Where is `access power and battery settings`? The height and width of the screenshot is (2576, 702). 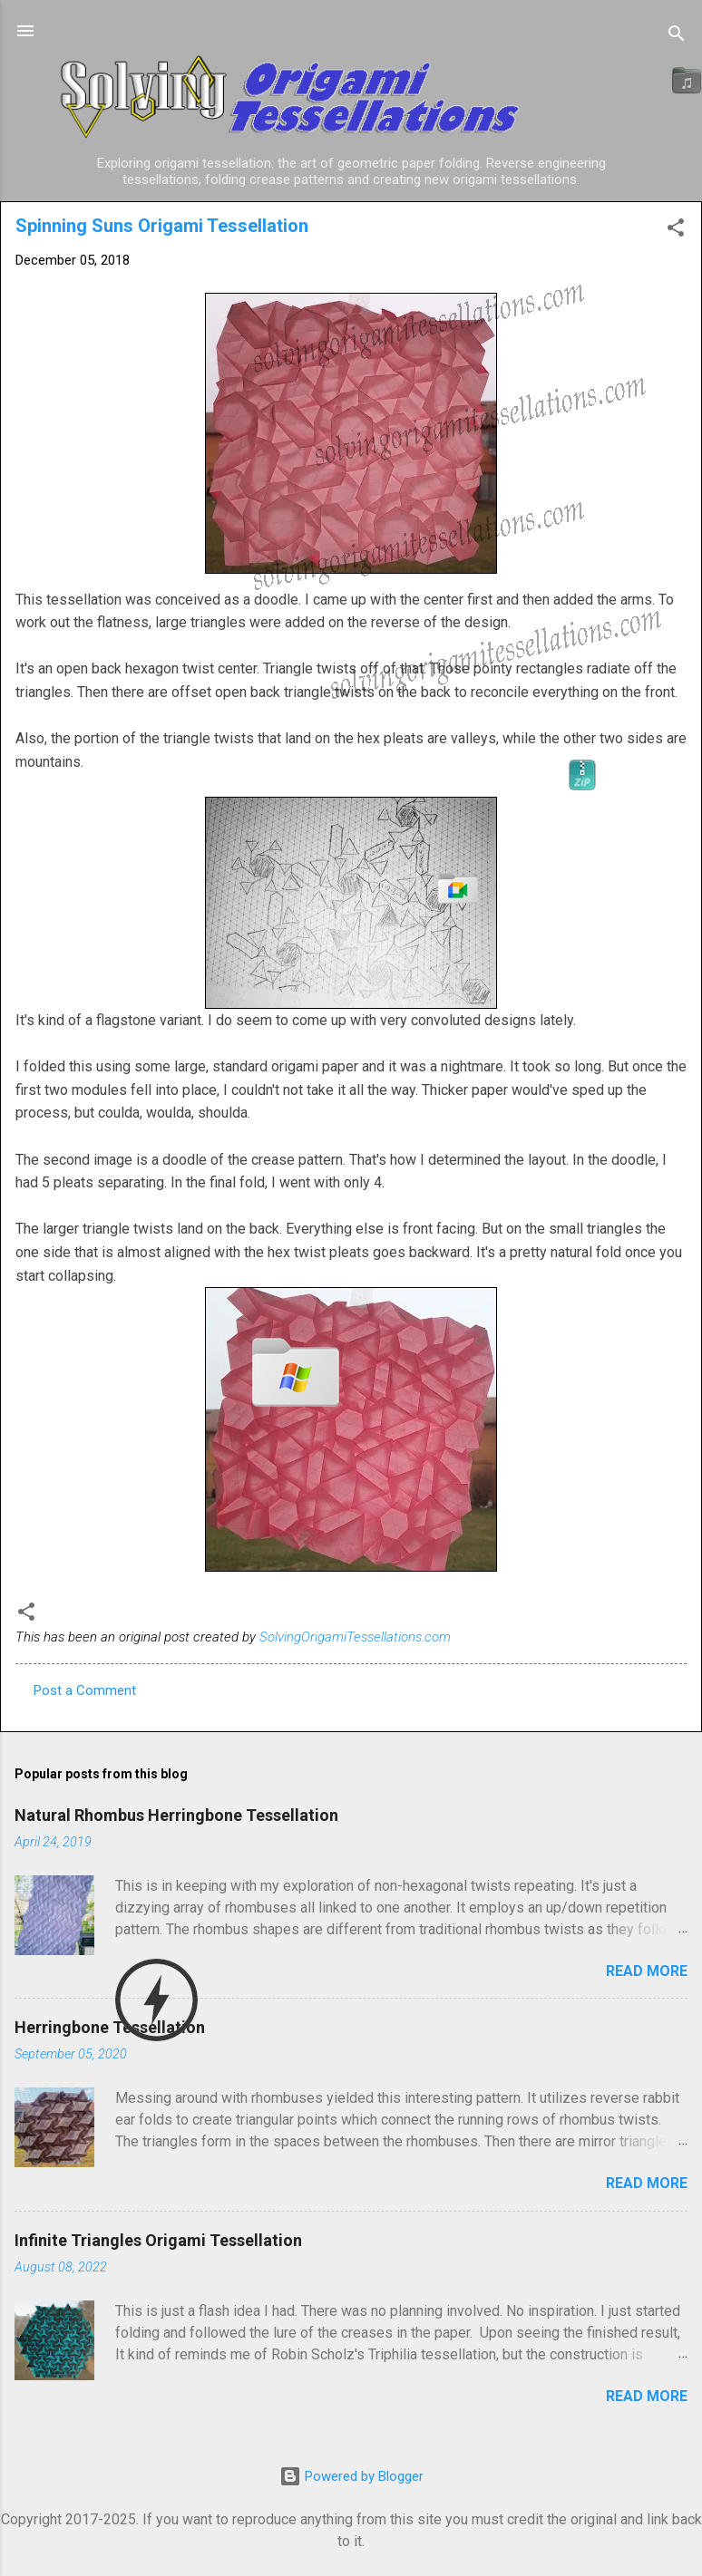
access power and battery settings is located at coordinates (156, 2000).